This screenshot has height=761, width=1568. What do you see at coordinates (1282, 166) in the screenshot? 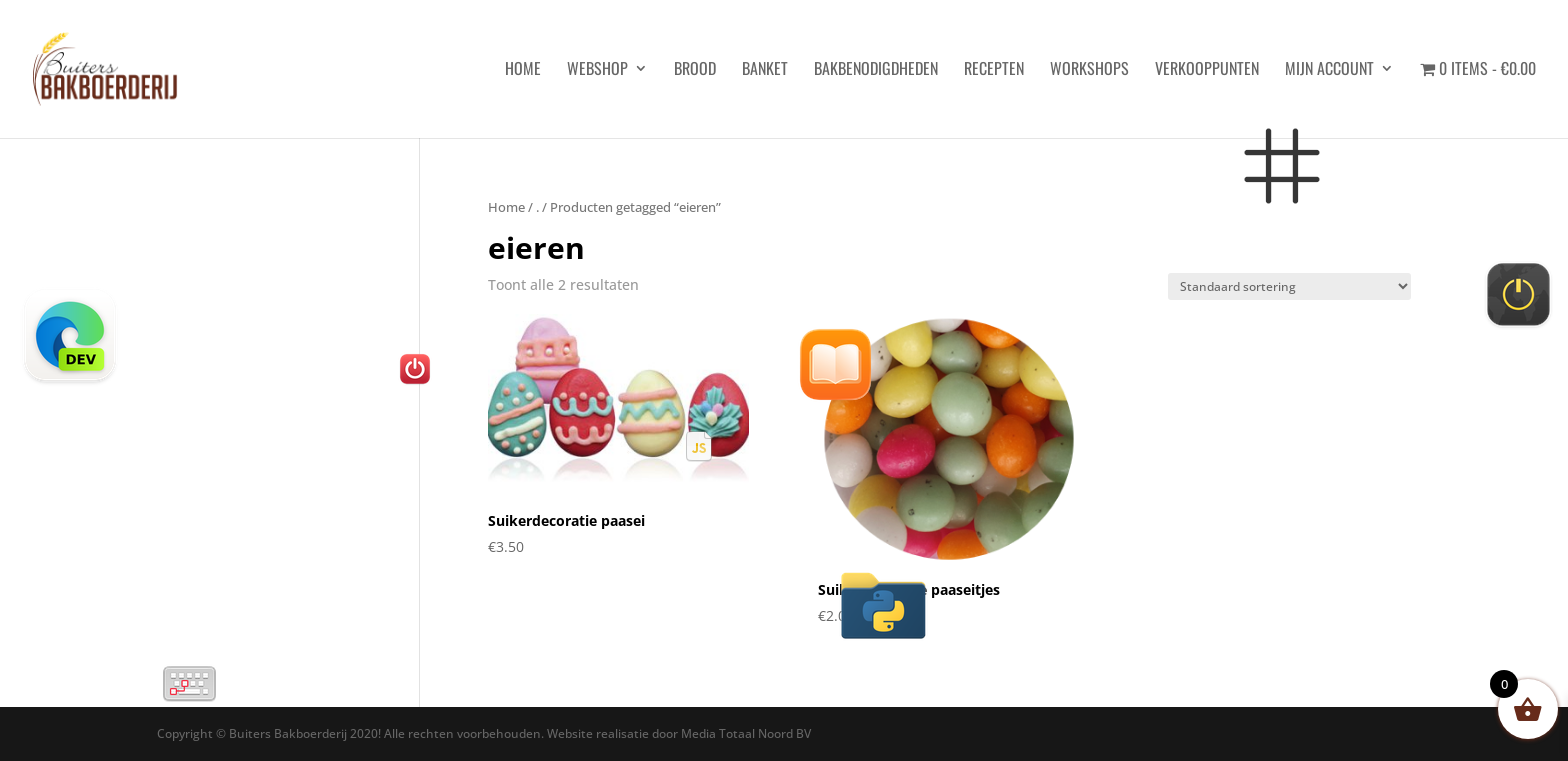
I see `open sudoku puzzle game` at bounding box center [1282, 166].